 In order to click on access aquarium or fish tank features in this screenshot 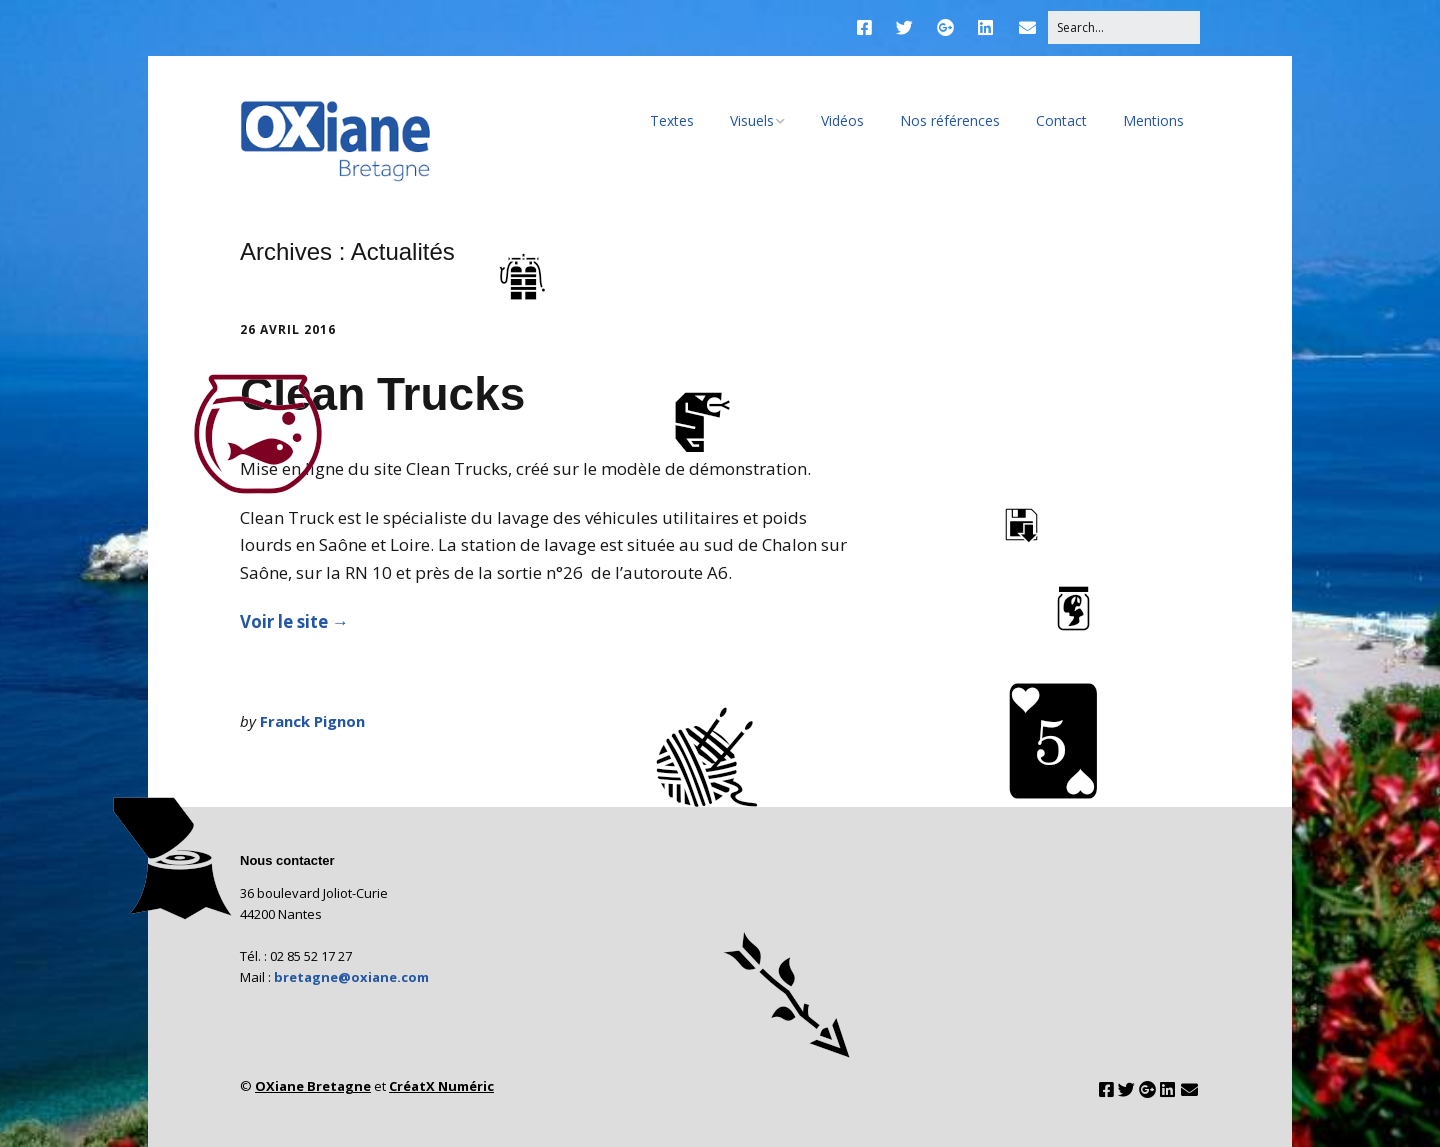, I will do `click(258, 434)`.